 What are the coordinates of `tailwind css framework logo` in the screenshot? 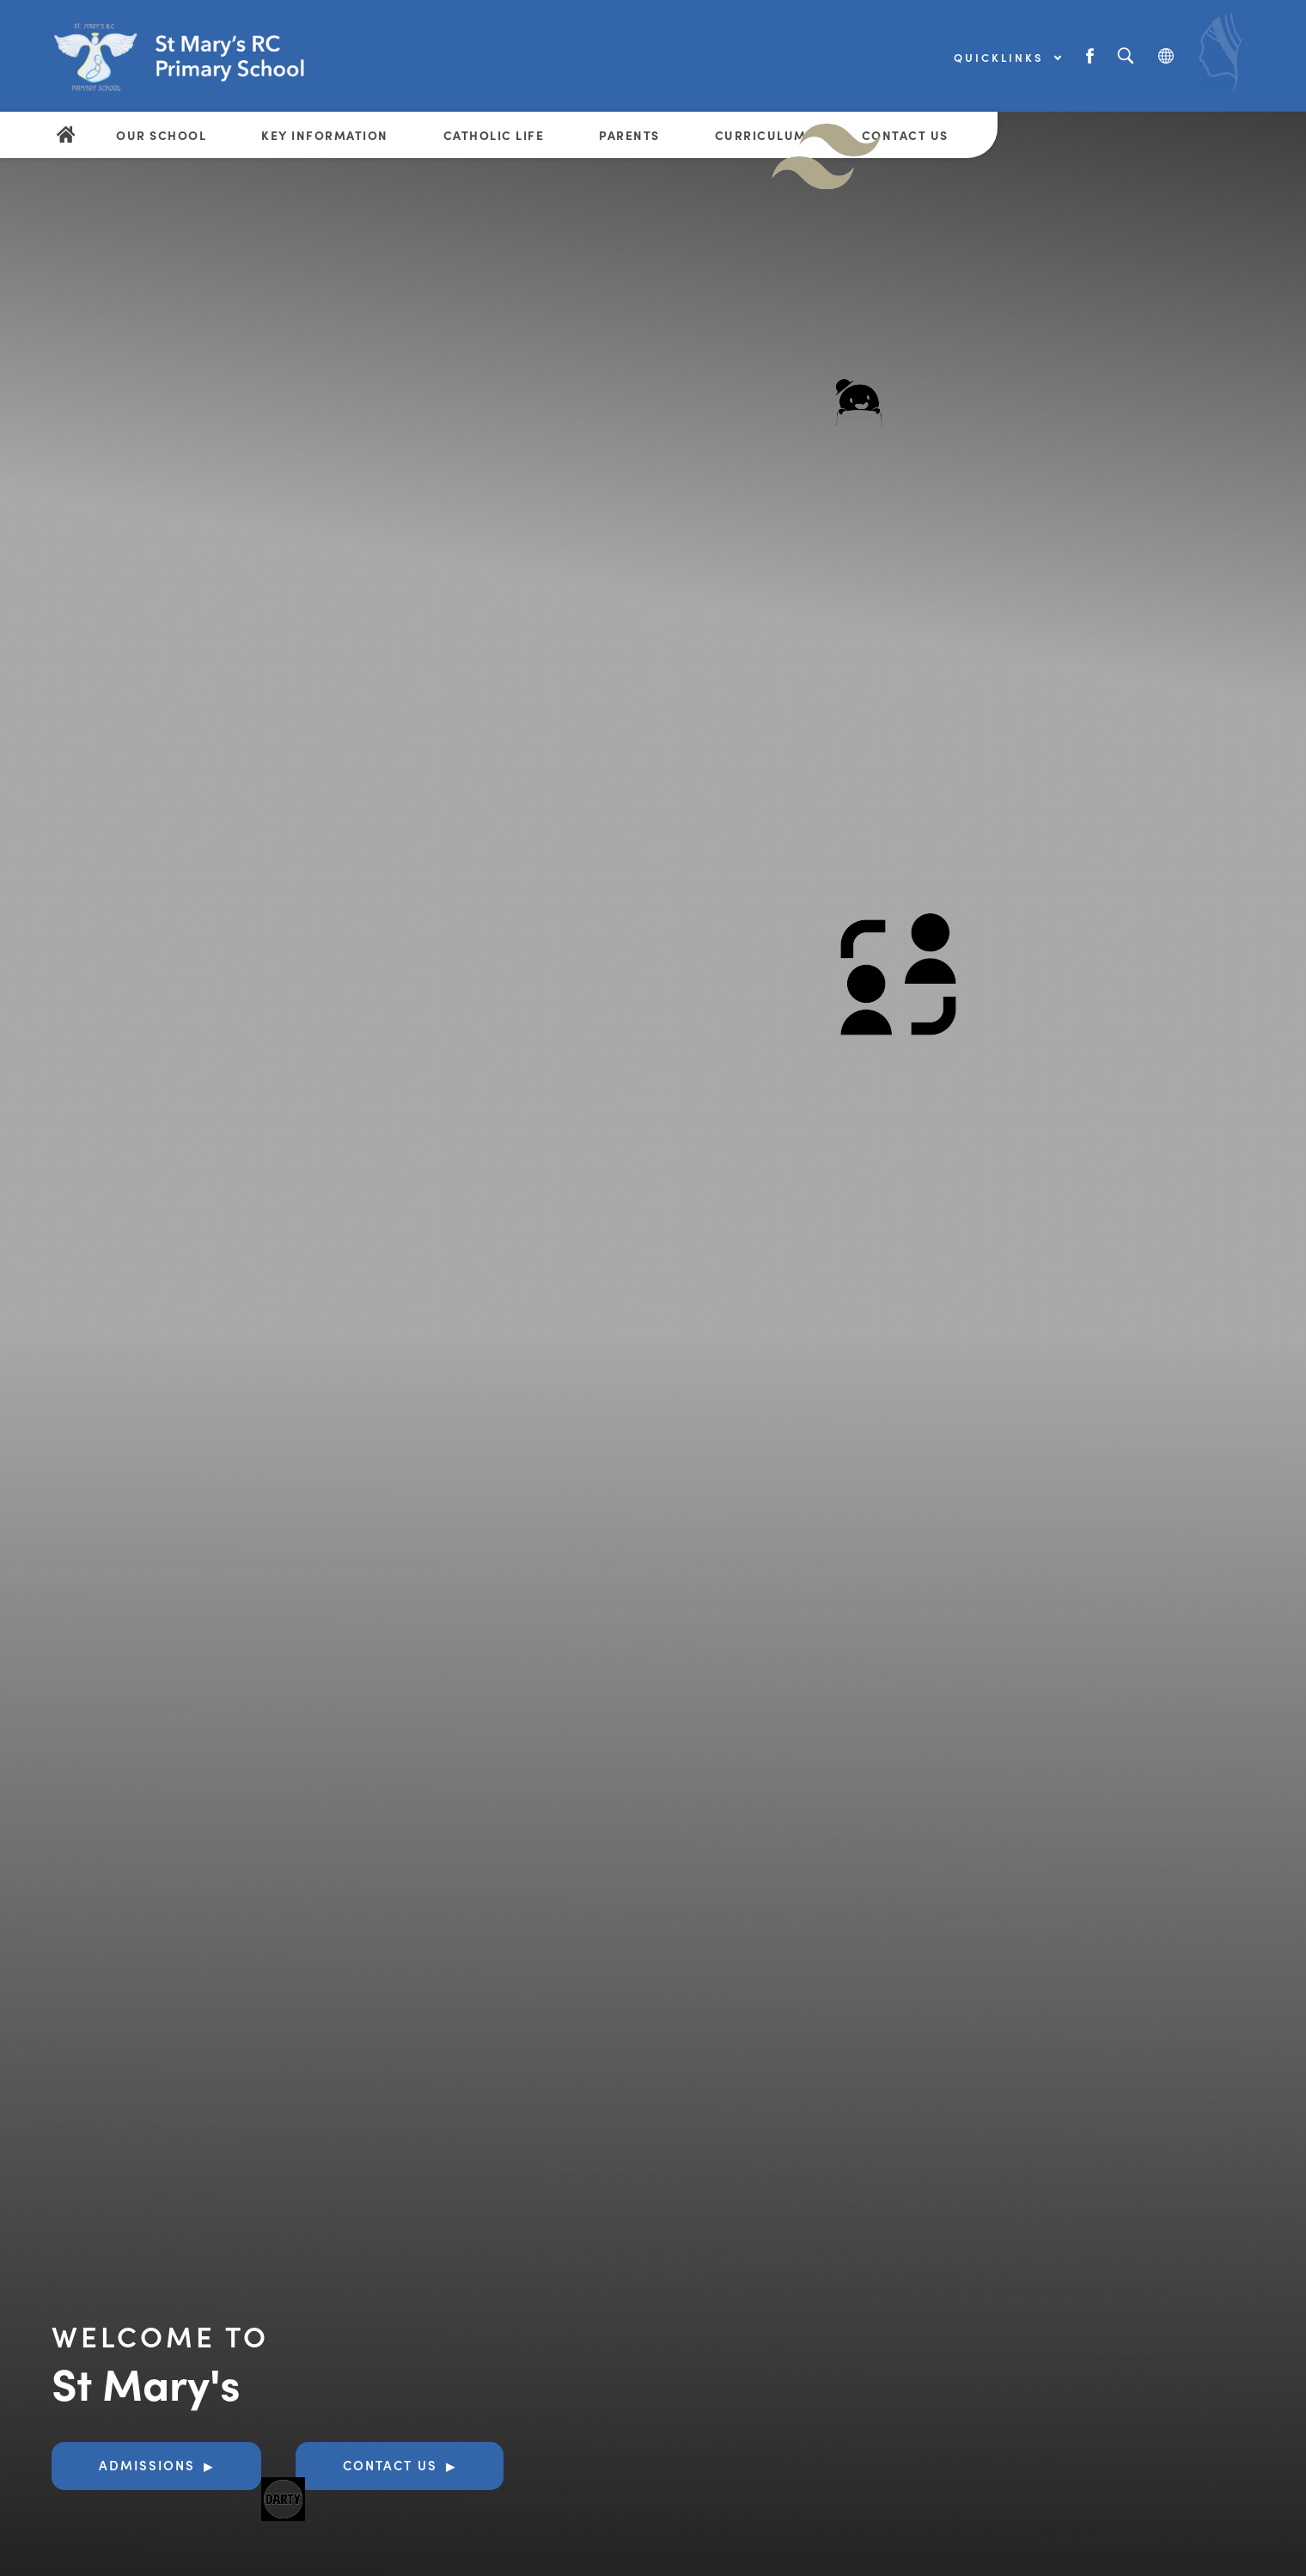 It's located at (827, 156).